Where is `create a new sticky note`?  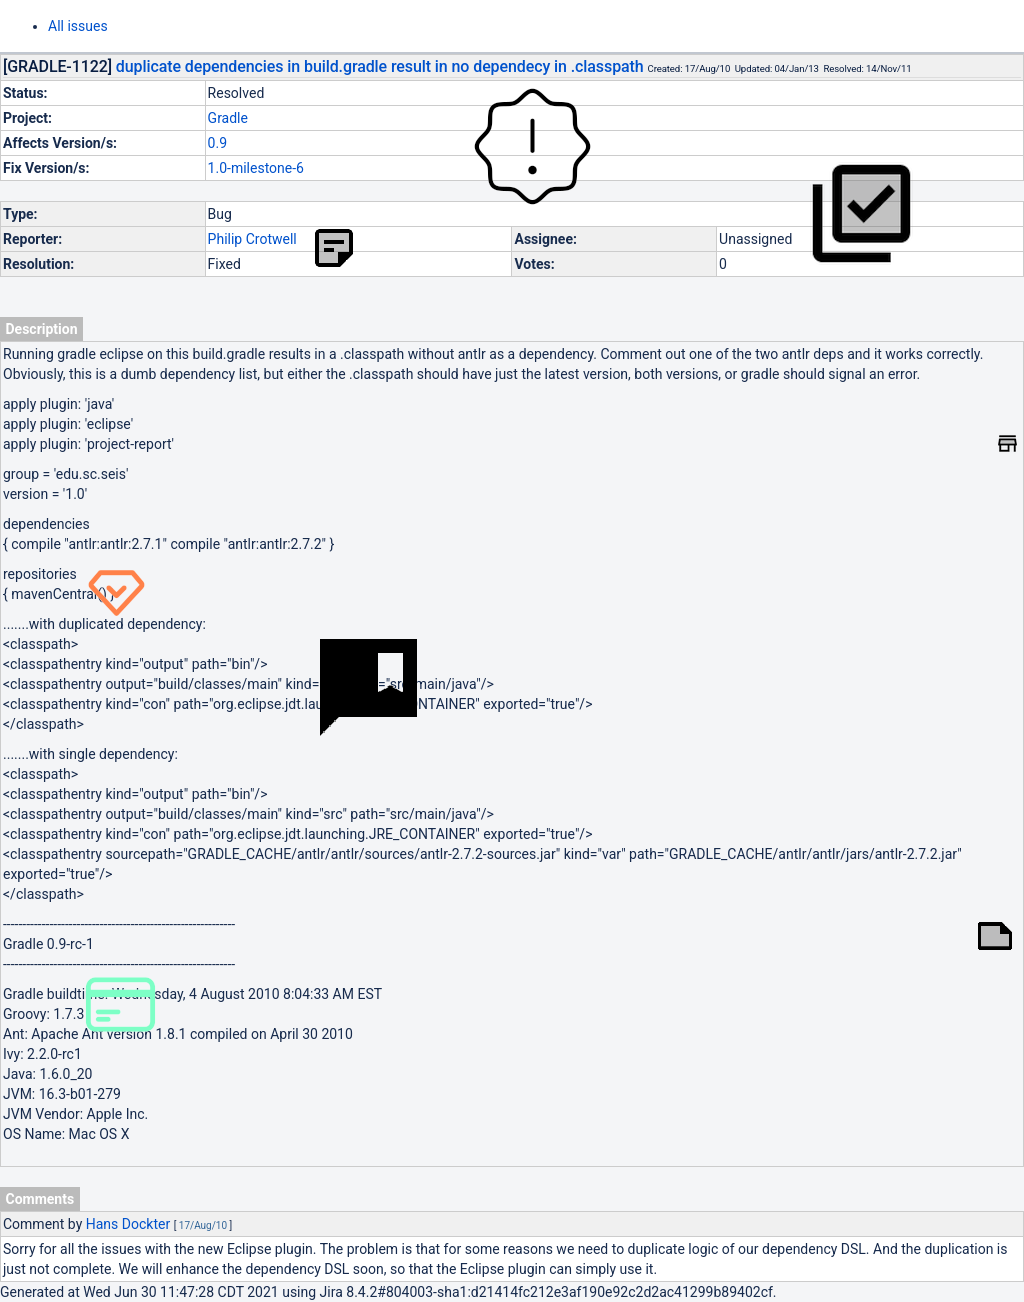
create a new sticky note is located at coordinates (334, 248).